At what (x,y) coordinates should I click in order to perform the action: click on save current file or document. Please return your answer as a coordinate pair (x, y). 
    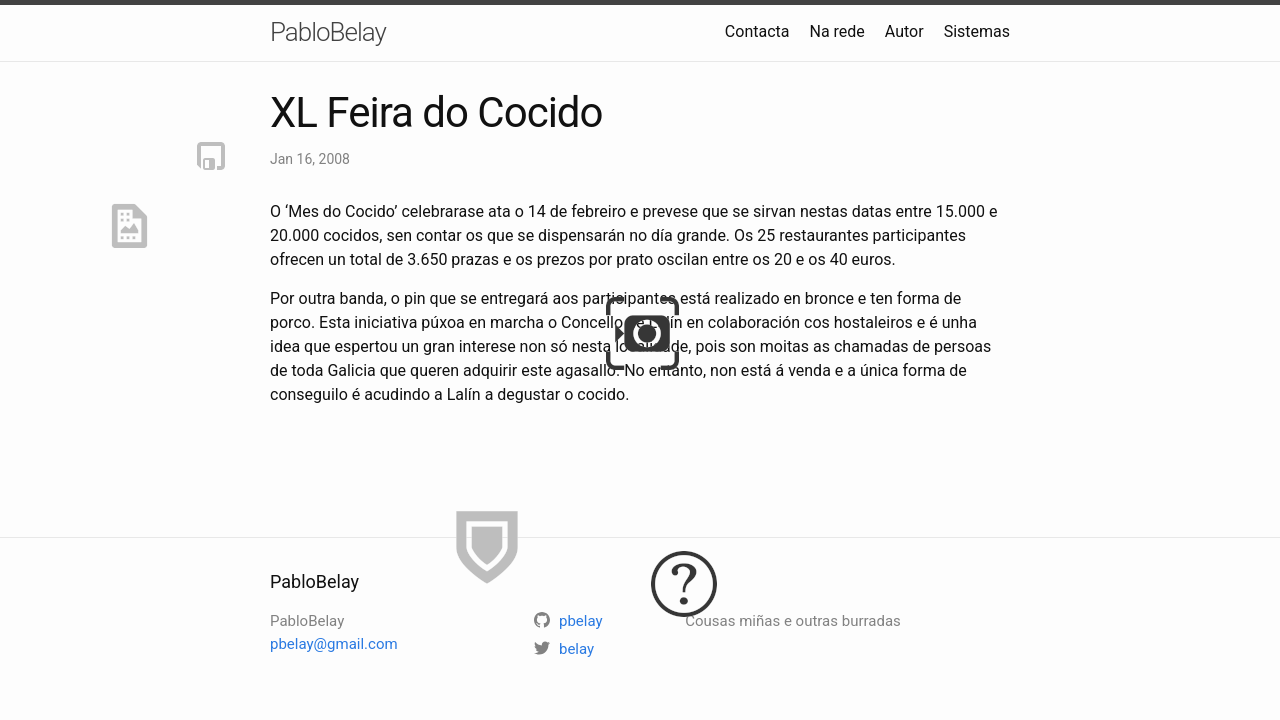
    Looking at the image, I should click on (211, 156).